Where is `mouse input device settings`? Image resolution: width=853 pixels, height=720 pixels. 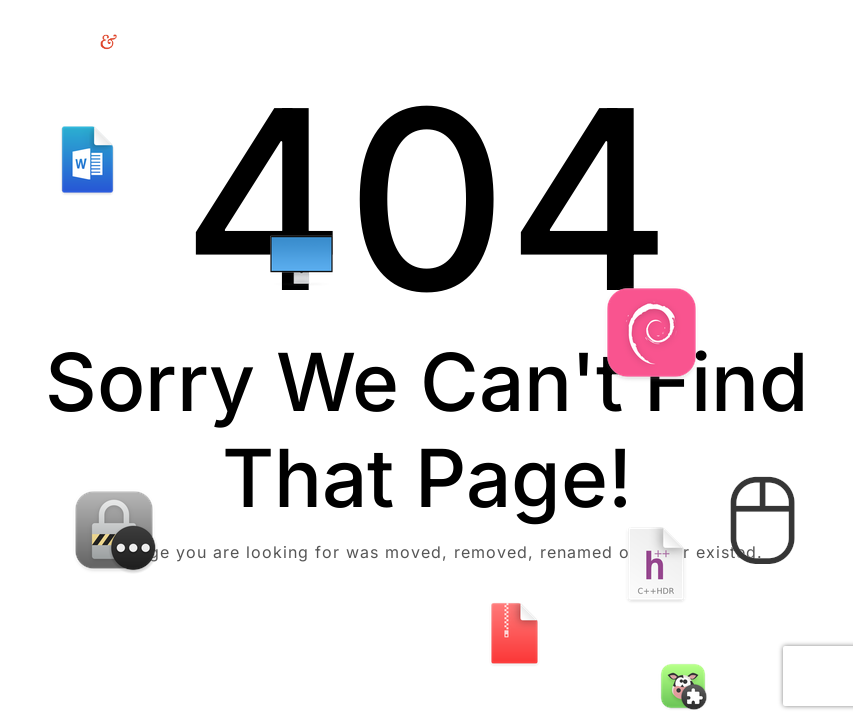
mouse input device settings is located at coordinates (765, 517).